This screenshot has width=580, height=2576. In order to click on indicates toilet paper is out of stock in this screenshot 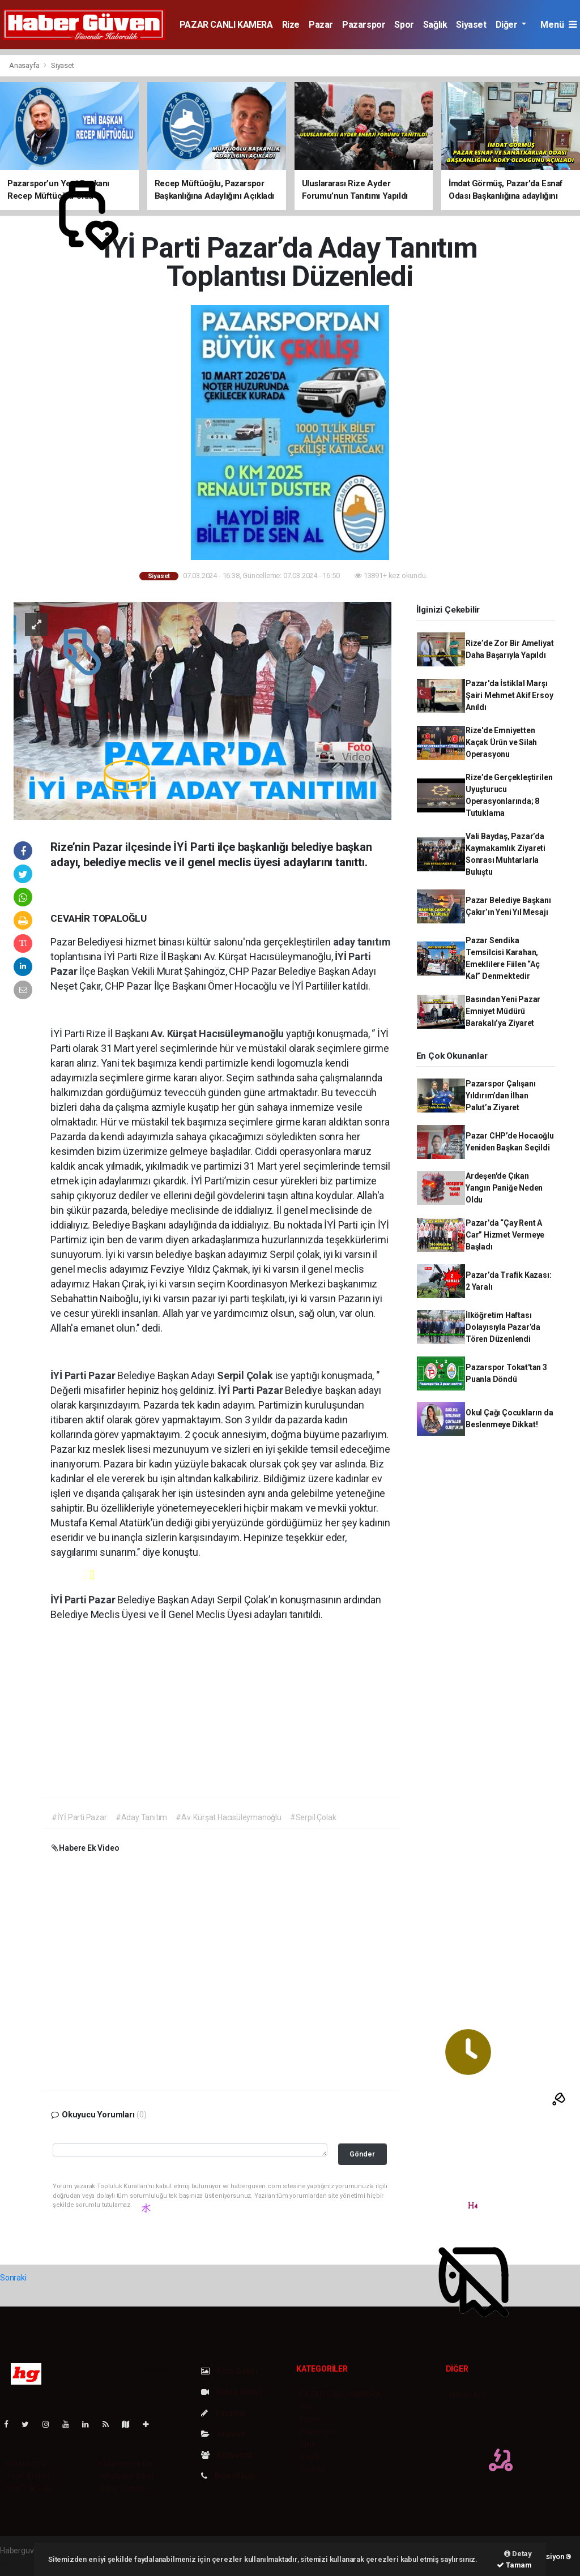, I will do `click(474, 2282)`.